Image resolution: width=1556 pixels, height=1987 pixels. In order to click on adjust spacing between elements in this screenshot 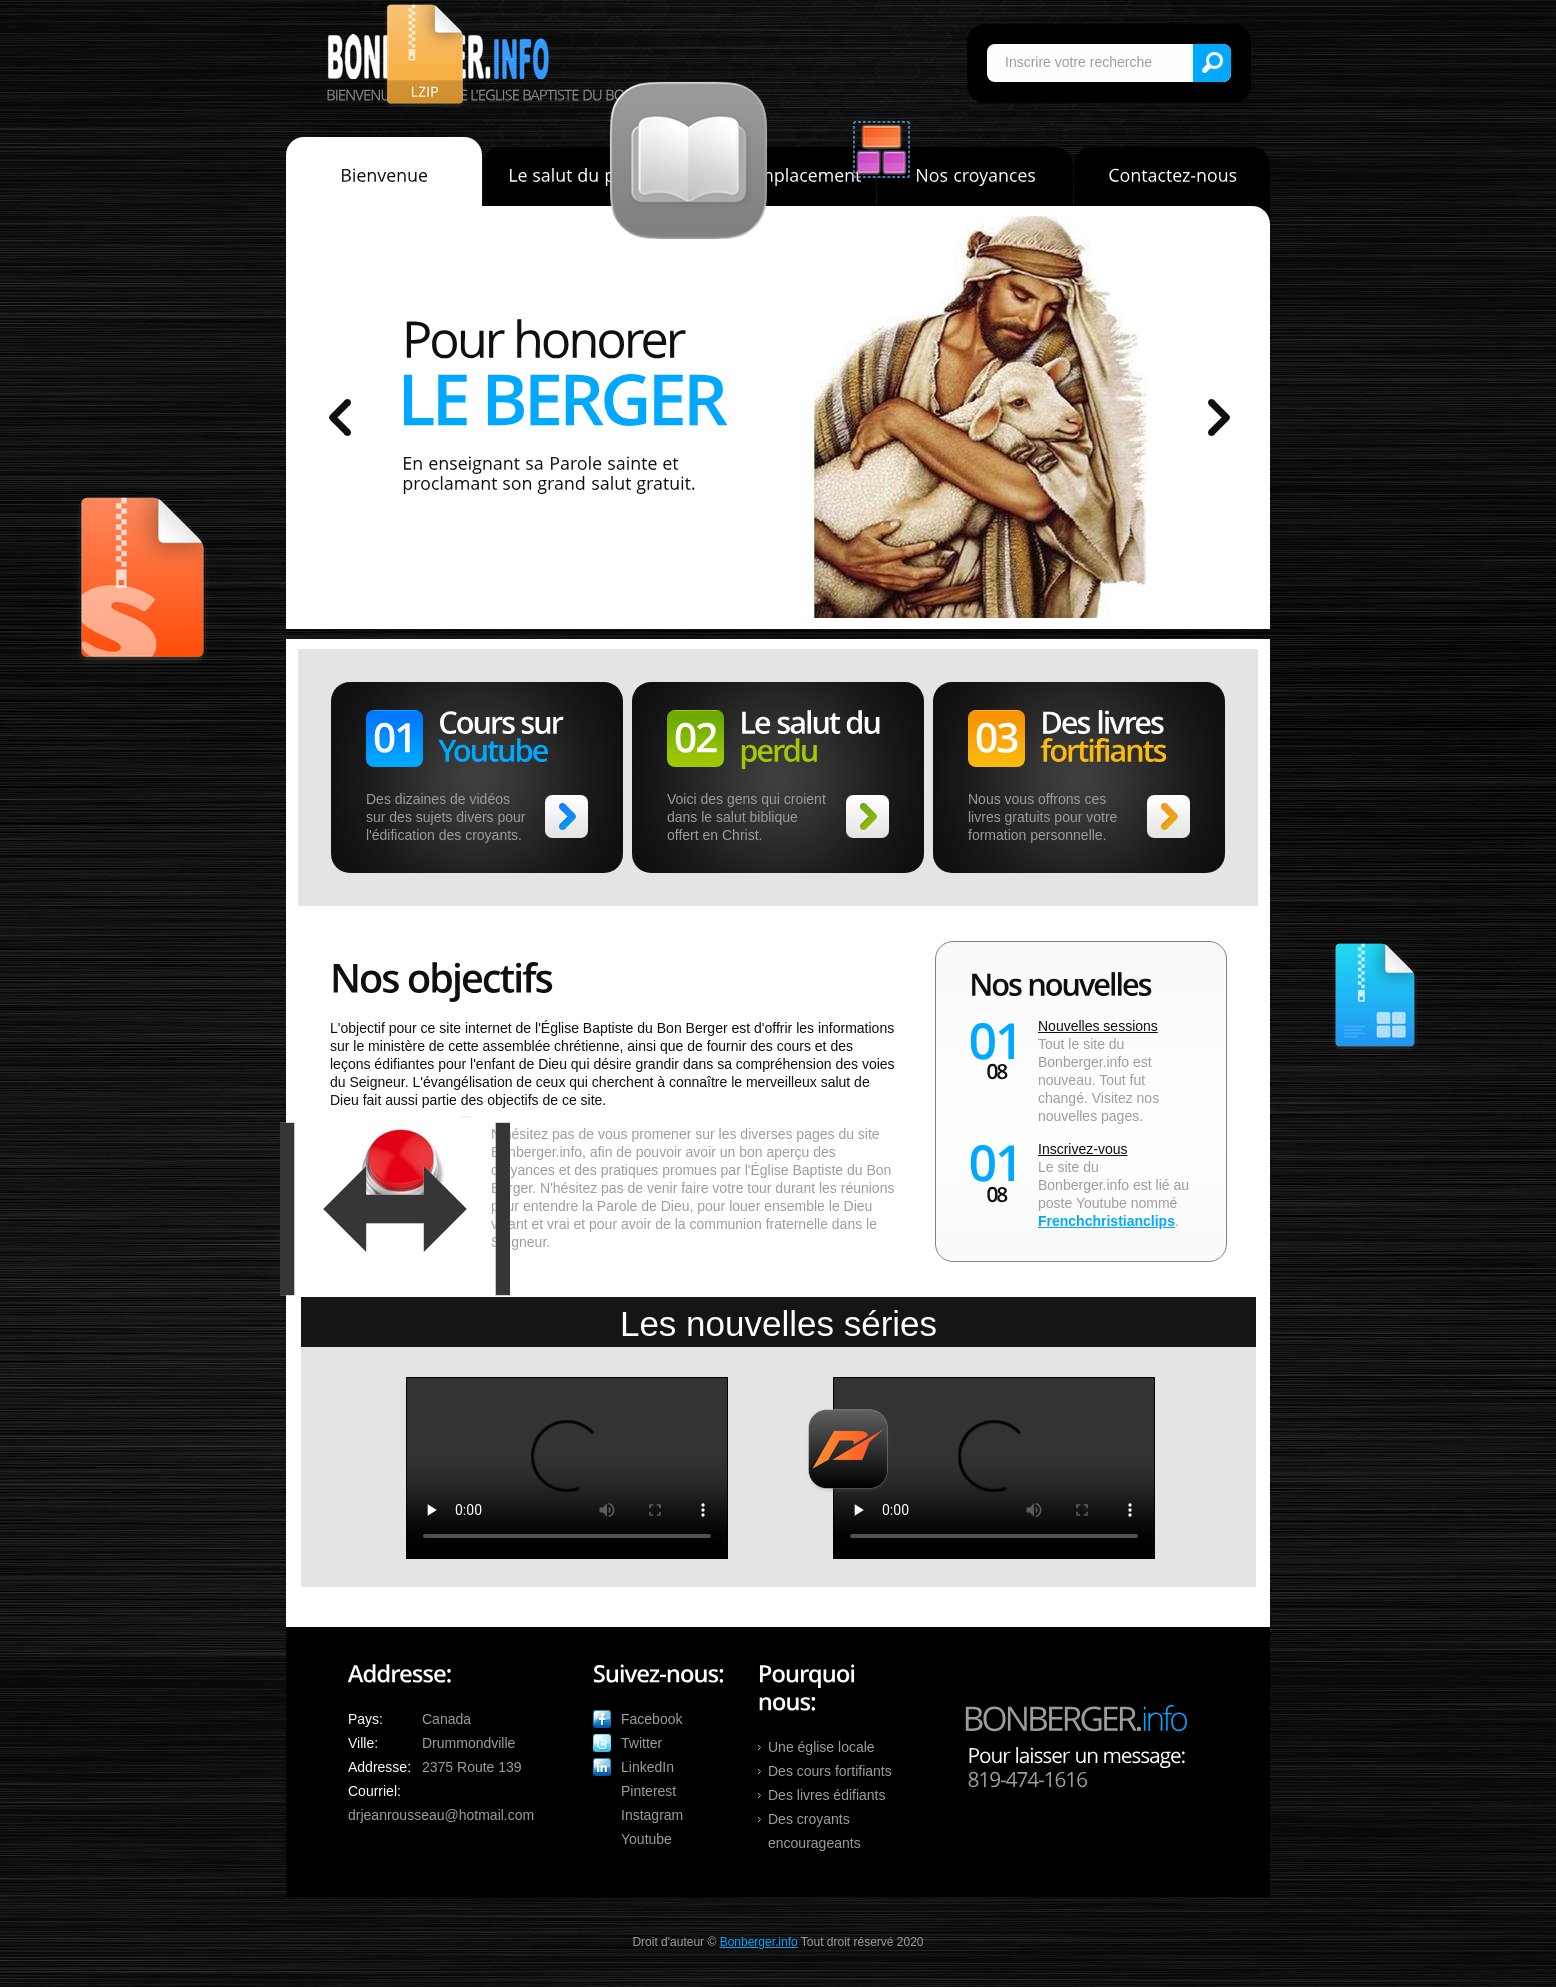, I will do `click(395, 1209)`.